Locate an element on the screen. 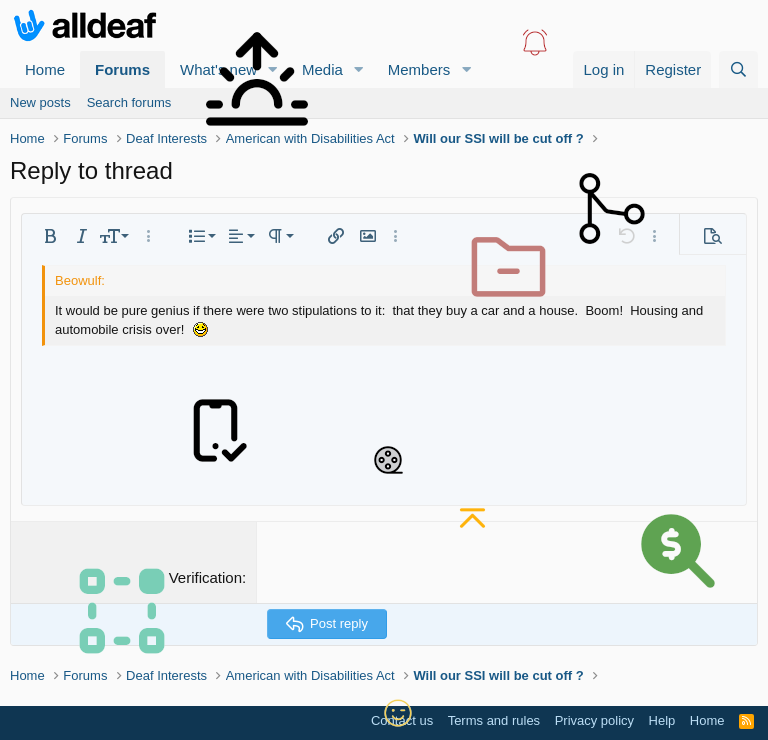 The height and width of the screenshot is (740, 768). mobile device verified successfully is located at coordinates (215, 430).